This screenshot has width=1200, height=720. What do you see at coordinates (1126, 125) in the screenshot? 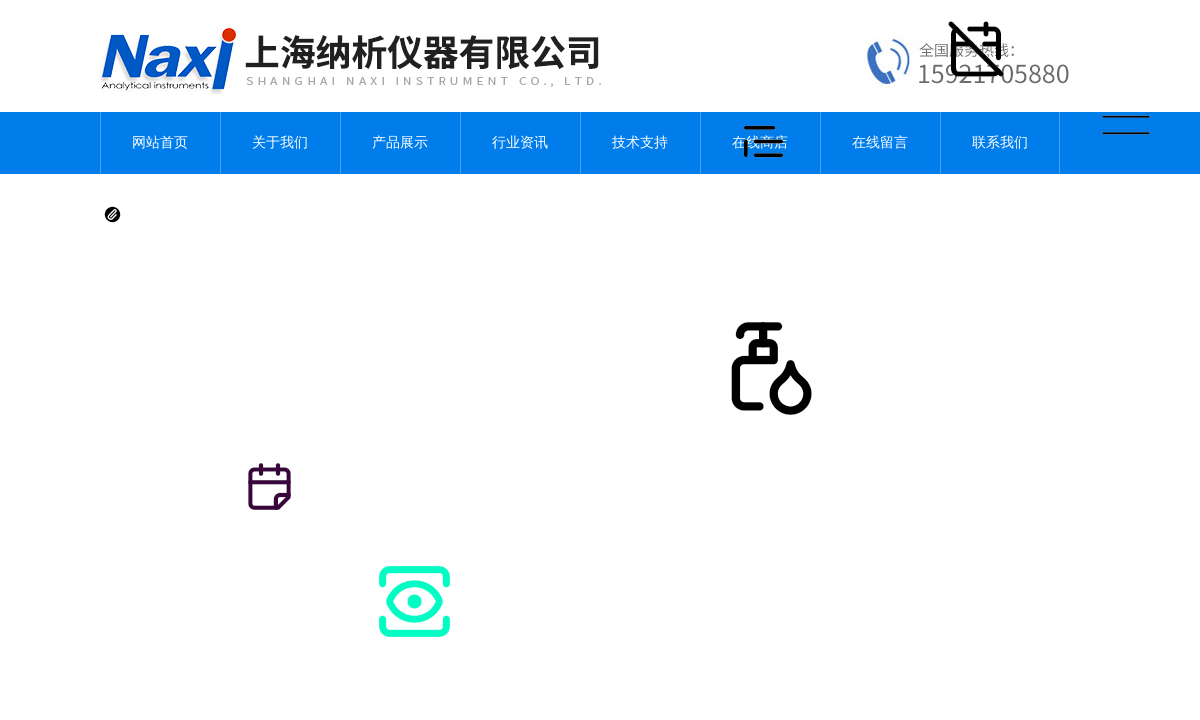
I see `indicates equality or comparison between values` at bounding box center [1126, 125].